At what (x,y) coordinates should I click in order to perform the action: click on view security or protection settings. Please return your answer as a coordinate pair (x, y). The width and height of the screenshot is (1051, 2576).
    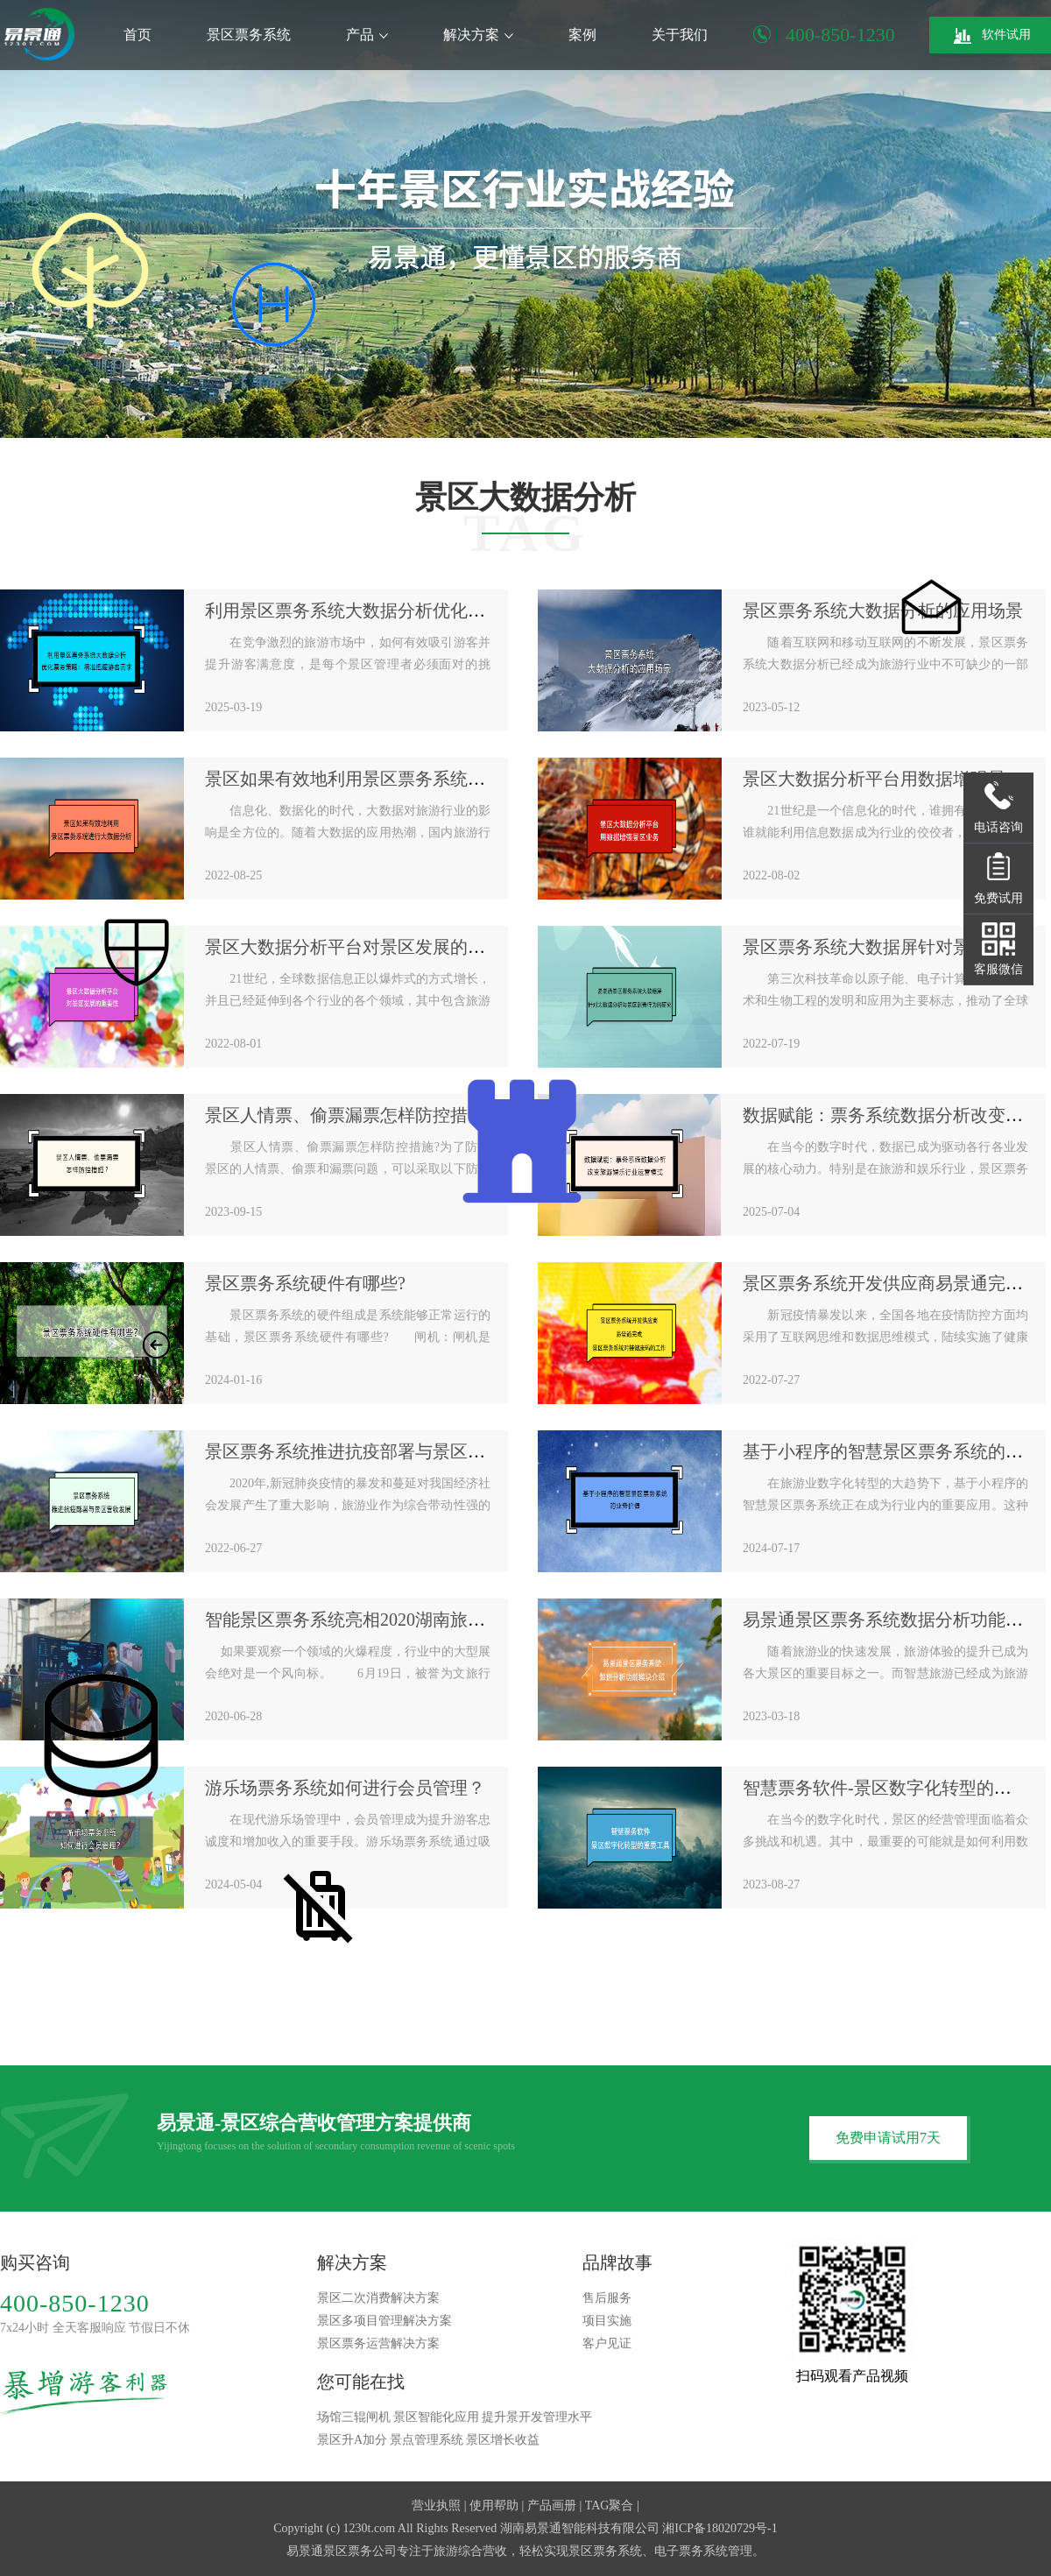
    Looking at the image, I should click on (137, 949).